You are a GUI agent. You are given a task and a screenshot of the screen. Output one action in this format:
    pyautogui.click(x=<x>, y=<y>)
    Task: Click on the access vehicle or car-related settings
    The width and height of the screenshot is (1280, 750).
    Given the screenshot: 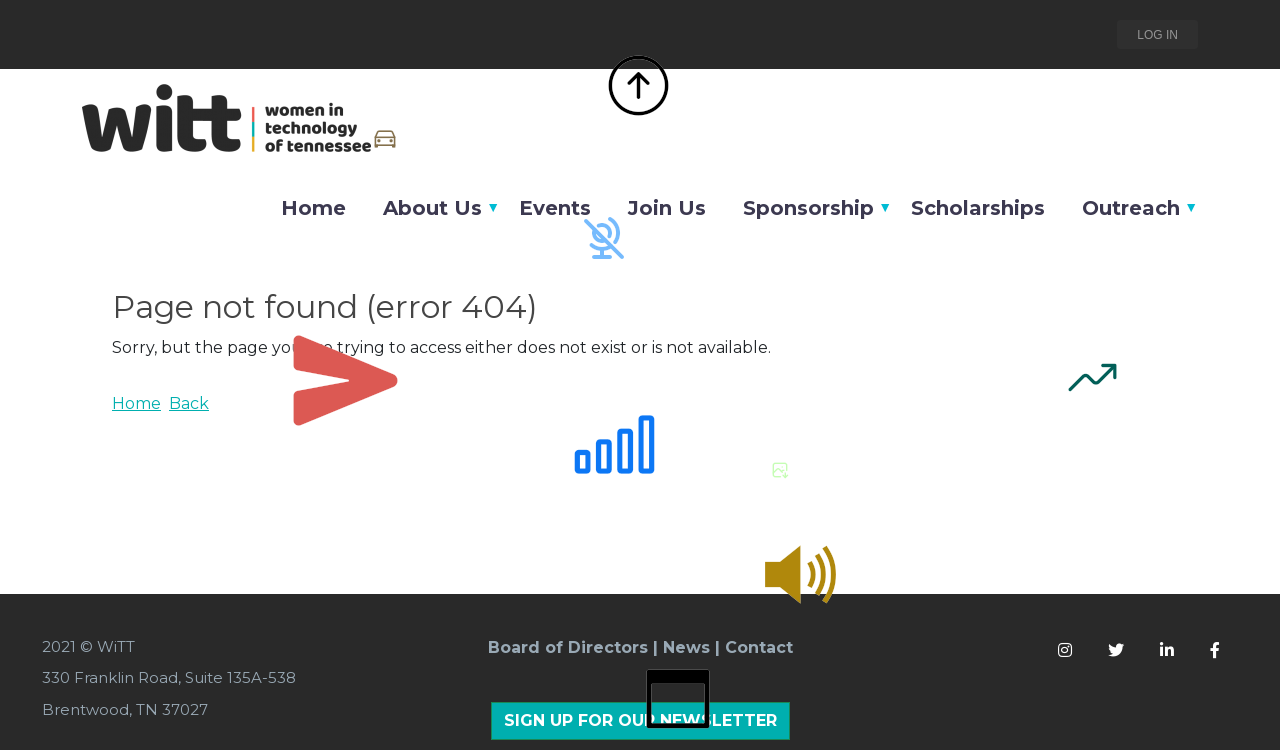 What is the action you would take?
    pyautogui.click(x=385, y=139)
    